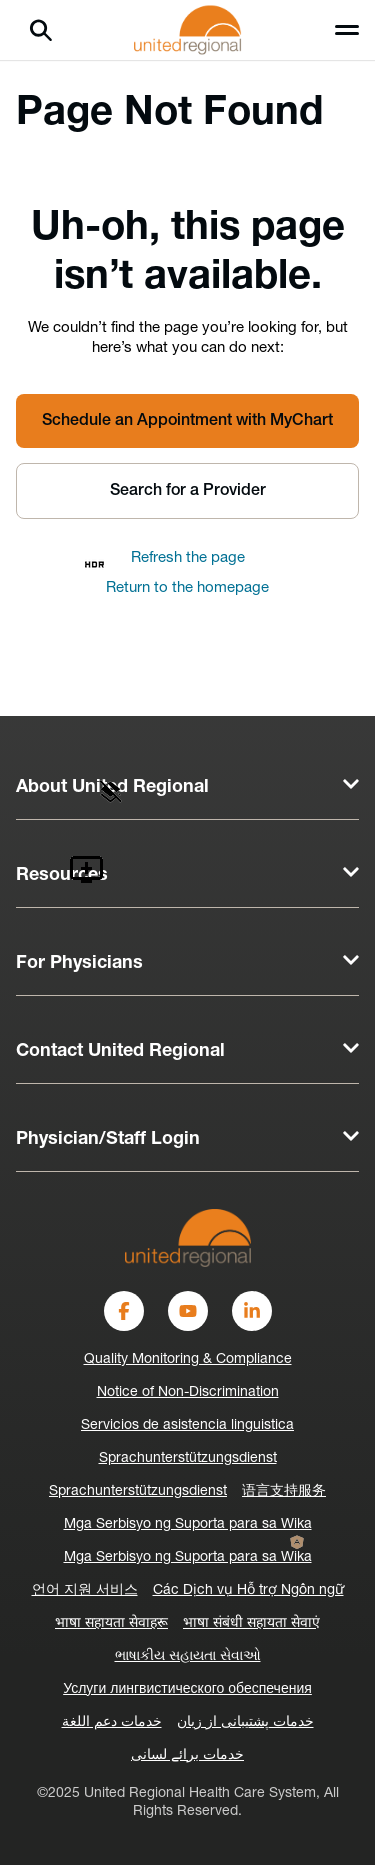 Image resolution: width=375 pixels, height=1865 pixels. I want to click on add current video to watch queue, so click(86, 869).